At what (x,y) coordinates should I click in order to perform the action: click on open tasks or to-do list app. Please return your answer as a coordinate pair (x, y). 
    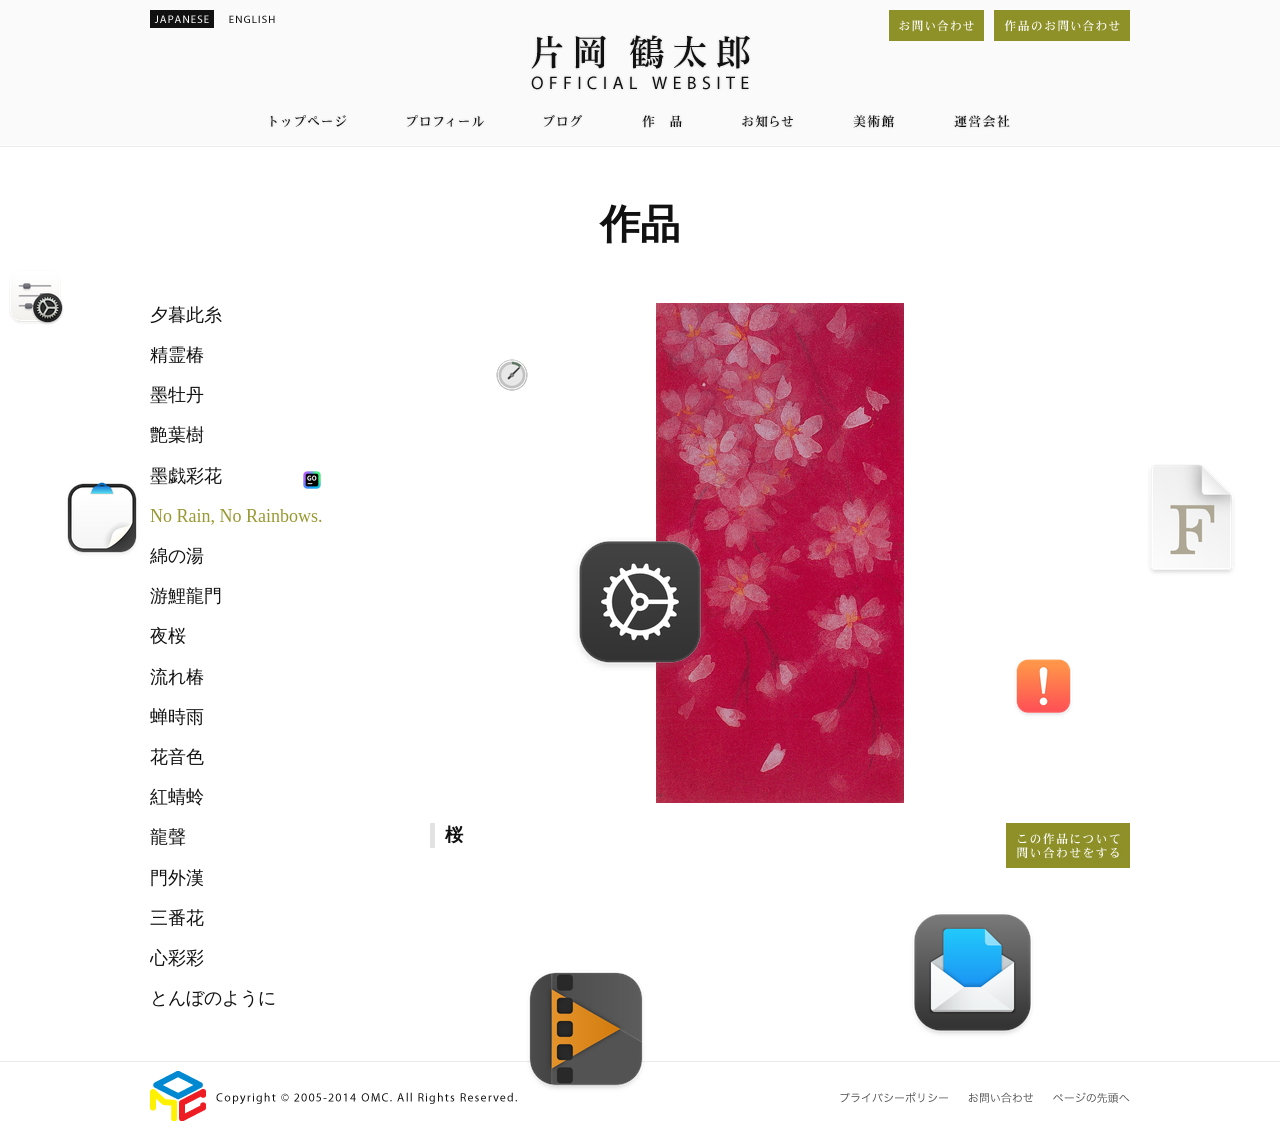
    Looking at the image, I should click on (102, 518).